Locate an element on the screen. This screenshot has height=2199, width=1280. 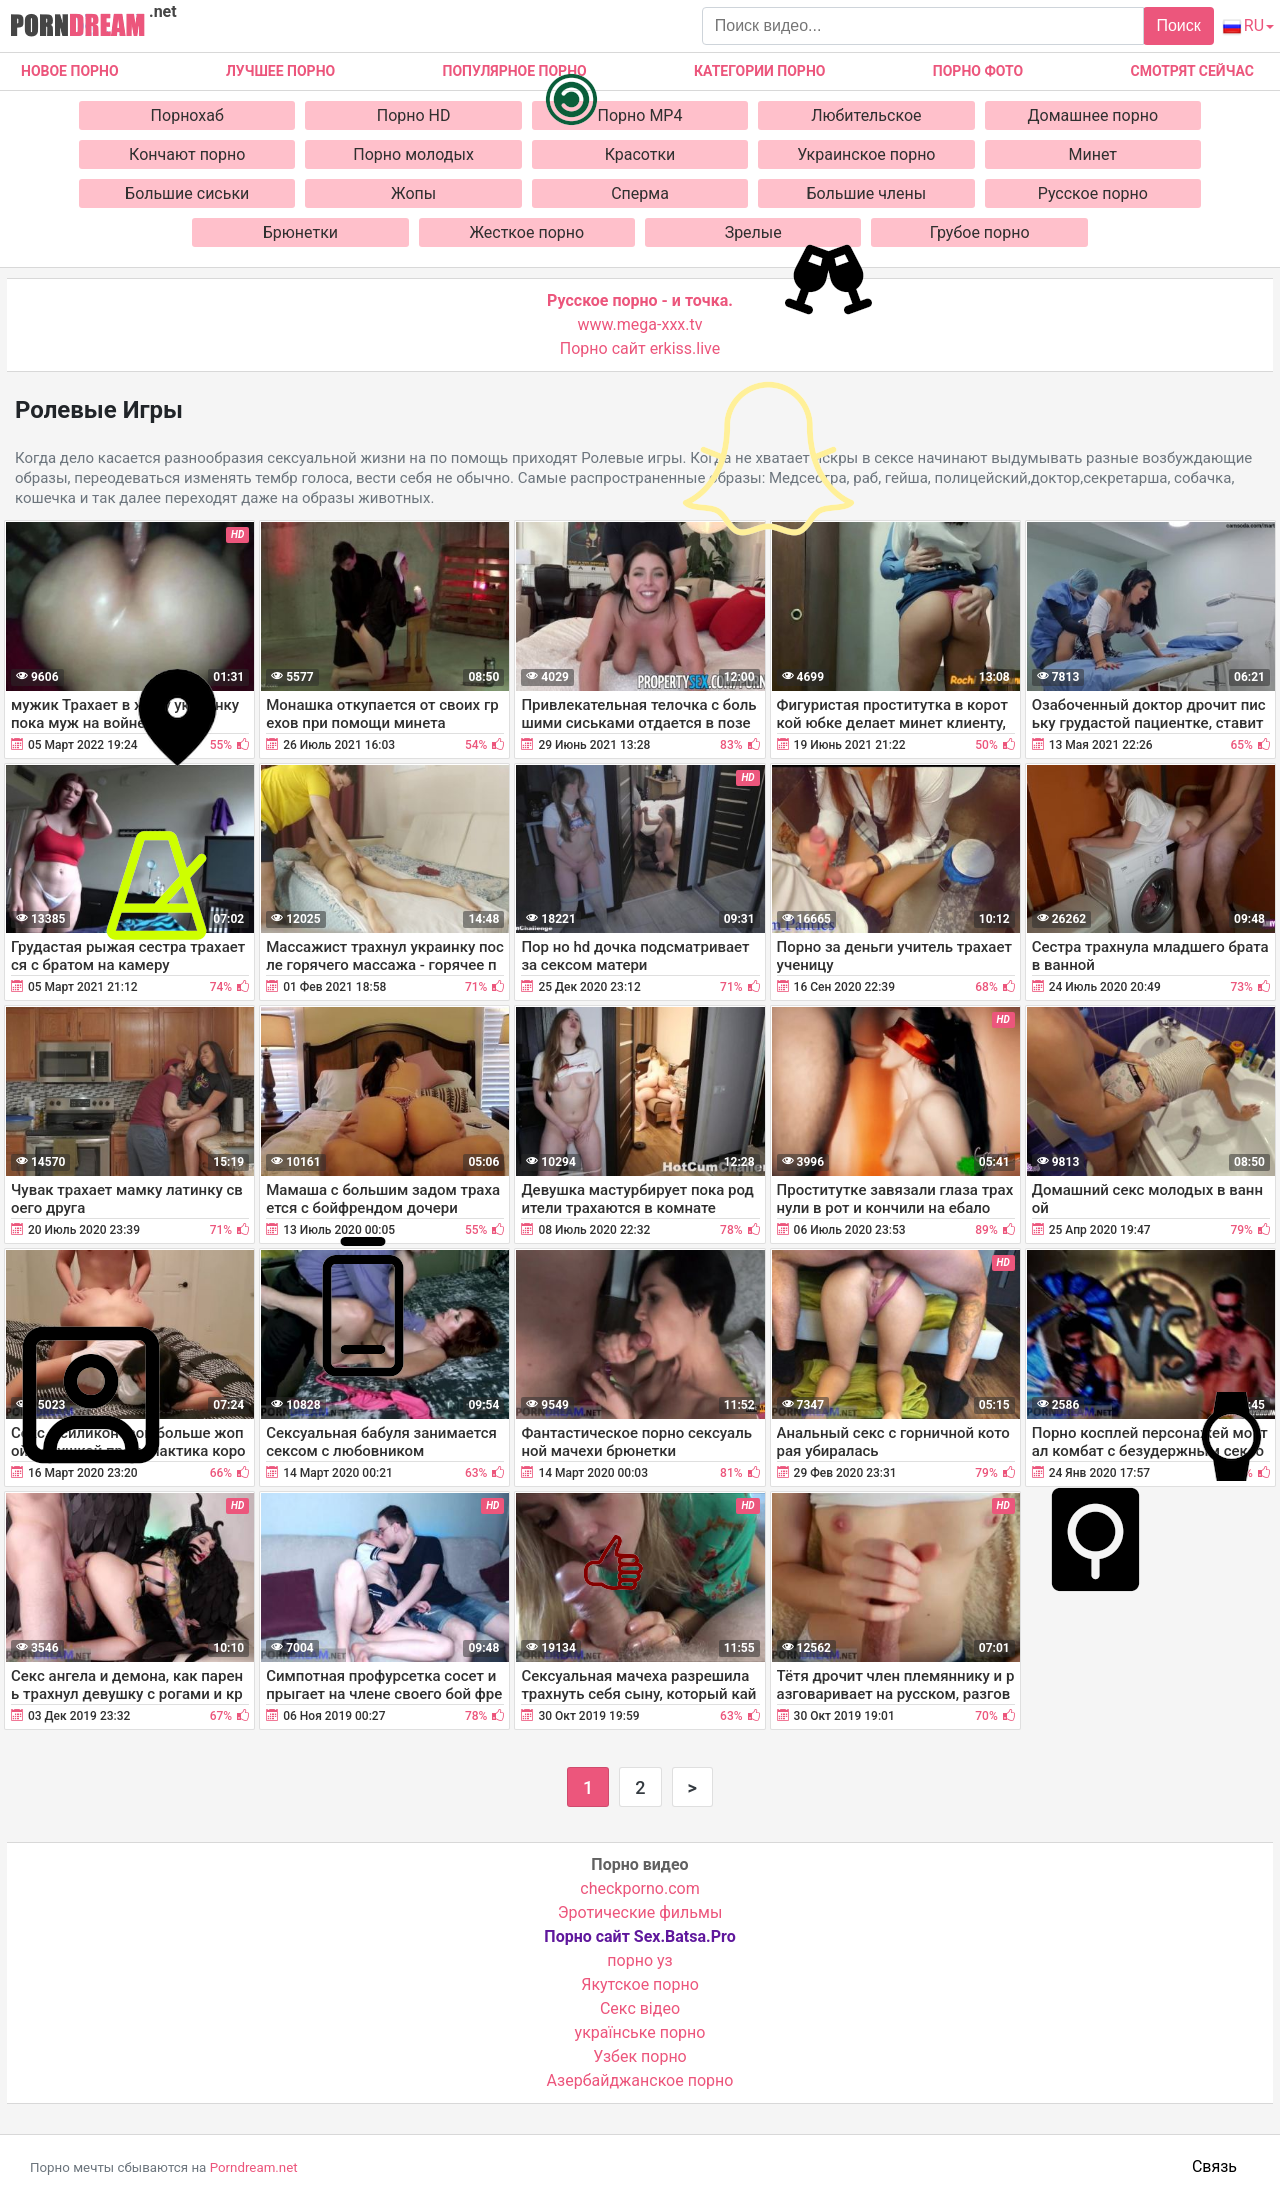
indicates low battery level is located at coordinates (363, 1309).